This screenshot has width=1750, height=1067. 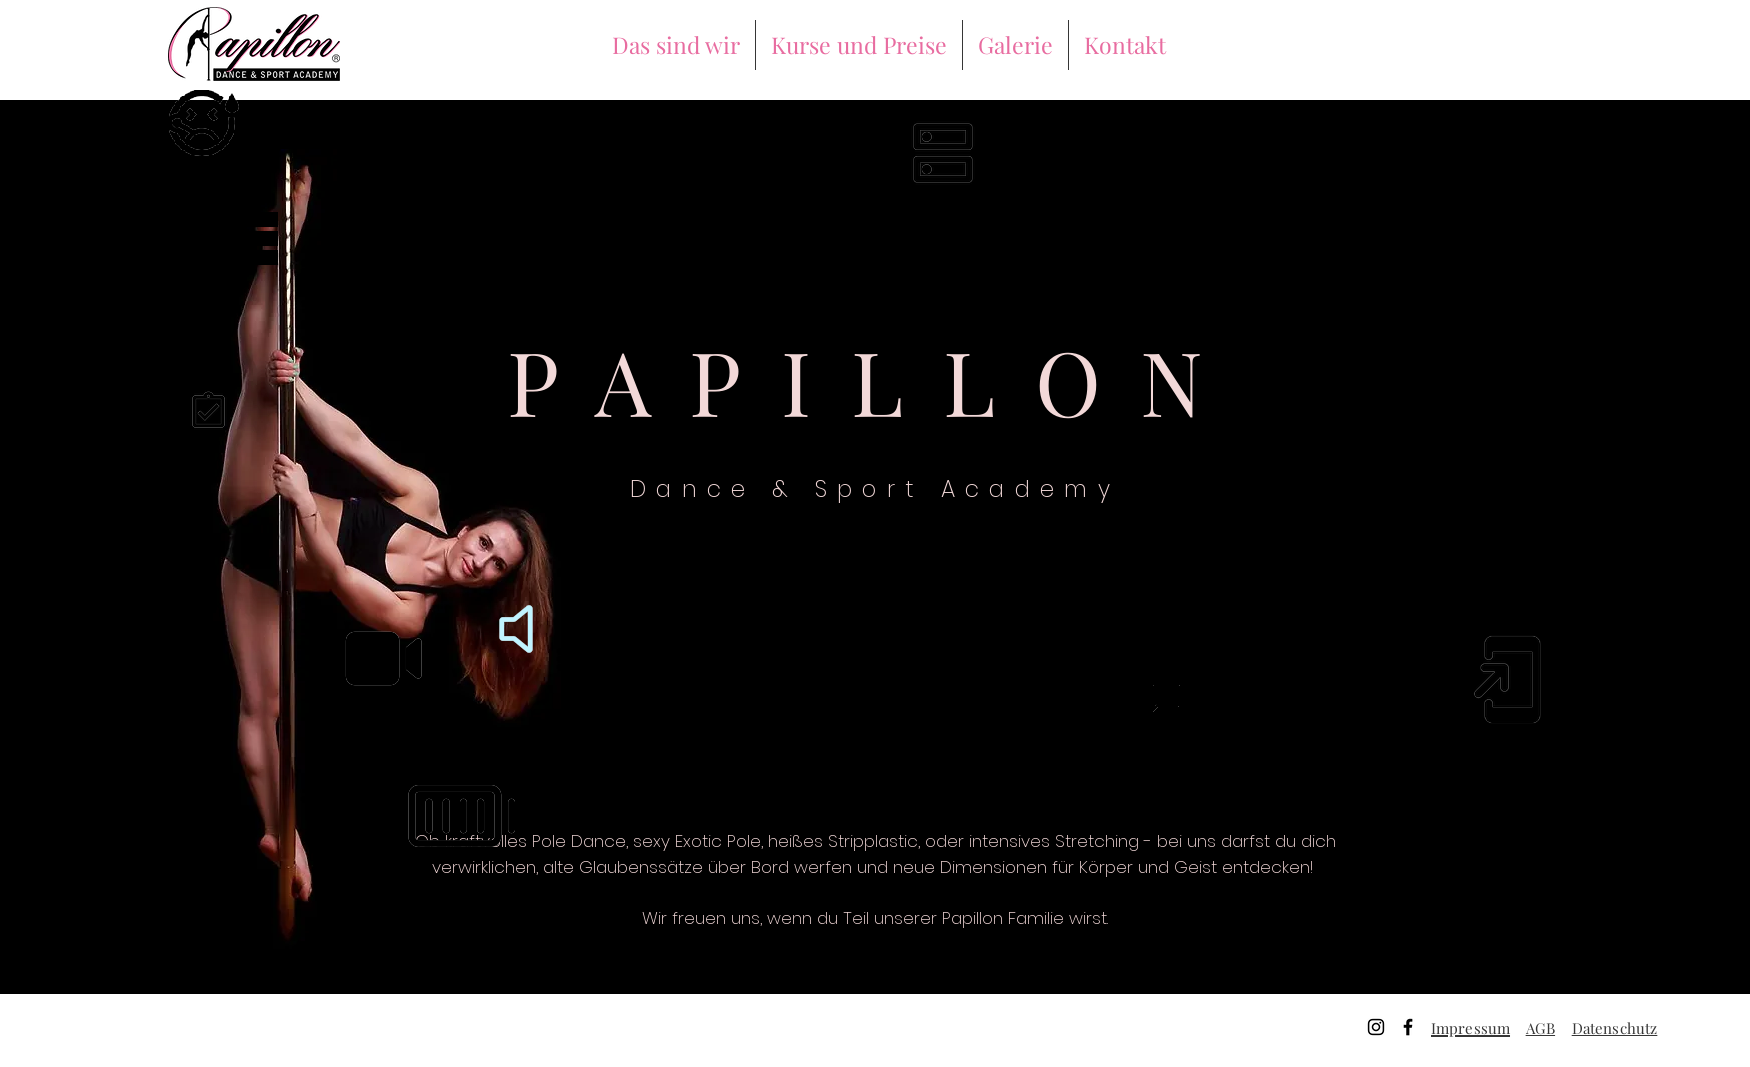 What do you see at coordinates (943, 153) in the screenshot?
I see `access server or DNS settings` at bounding box center [943, 153].